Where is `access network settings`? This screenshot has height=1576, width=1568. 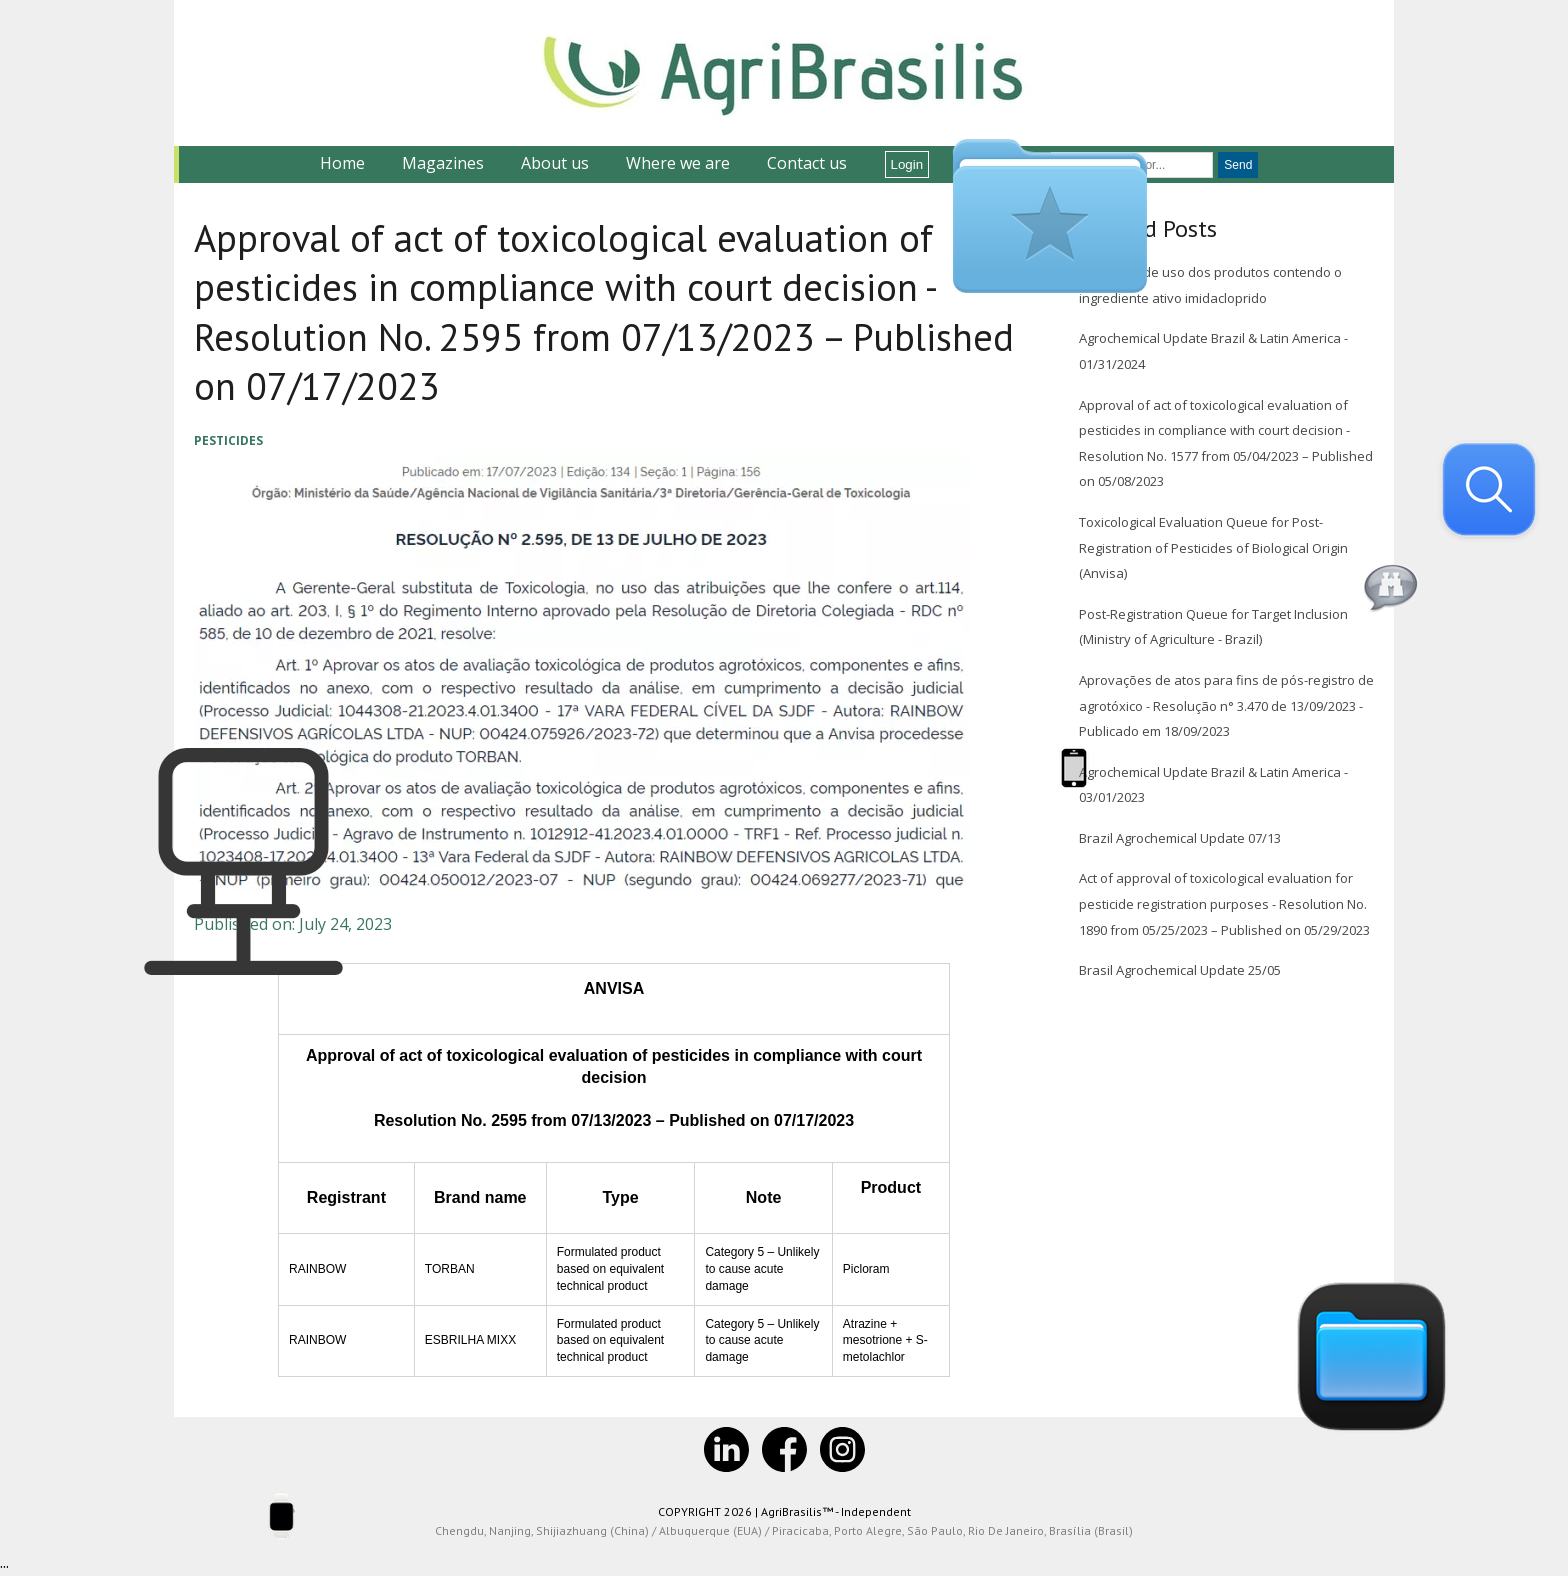
access network settings is located at coordinates (243, 861).